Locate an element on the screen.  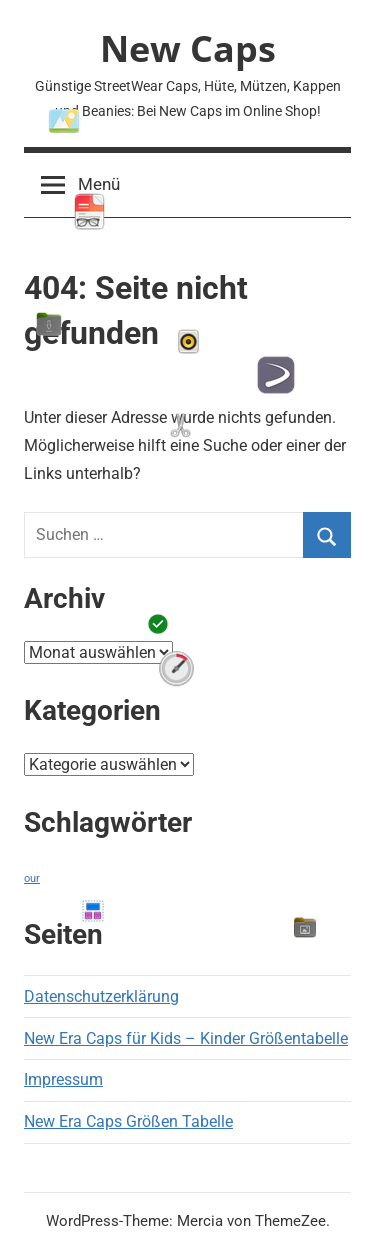
select all items in the current view is located at coordinates (93, 911).